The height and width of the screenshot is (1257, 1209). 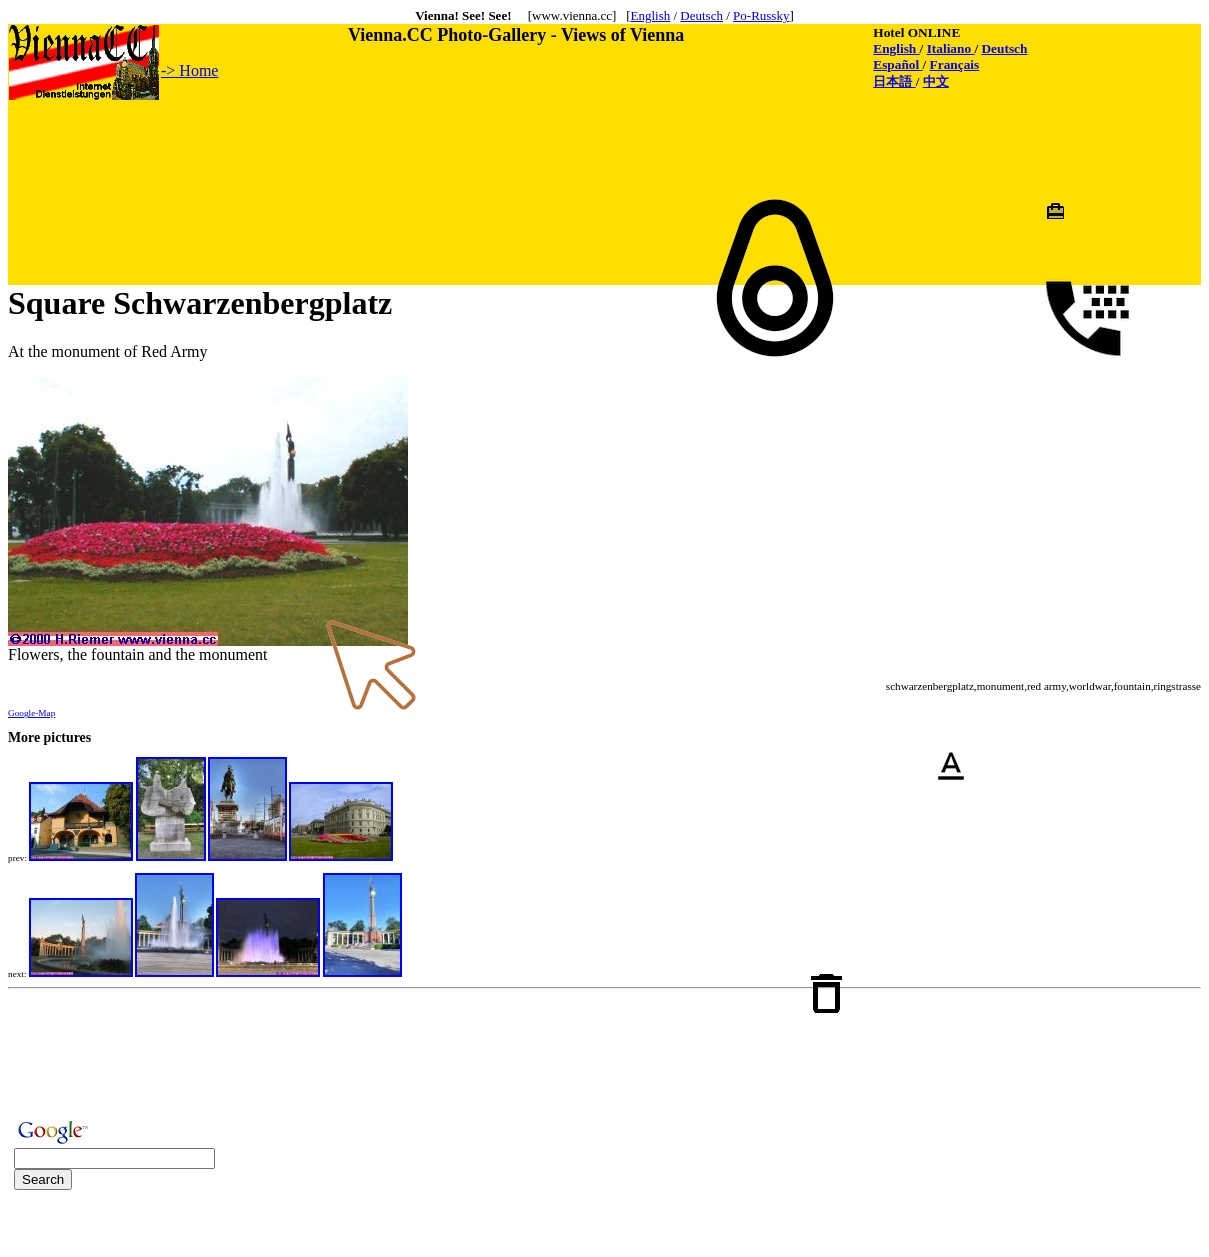 What do you see at coordinates (826, 993) in the screenshot?
I see `delete selected item` at bounding box center [826, 993].